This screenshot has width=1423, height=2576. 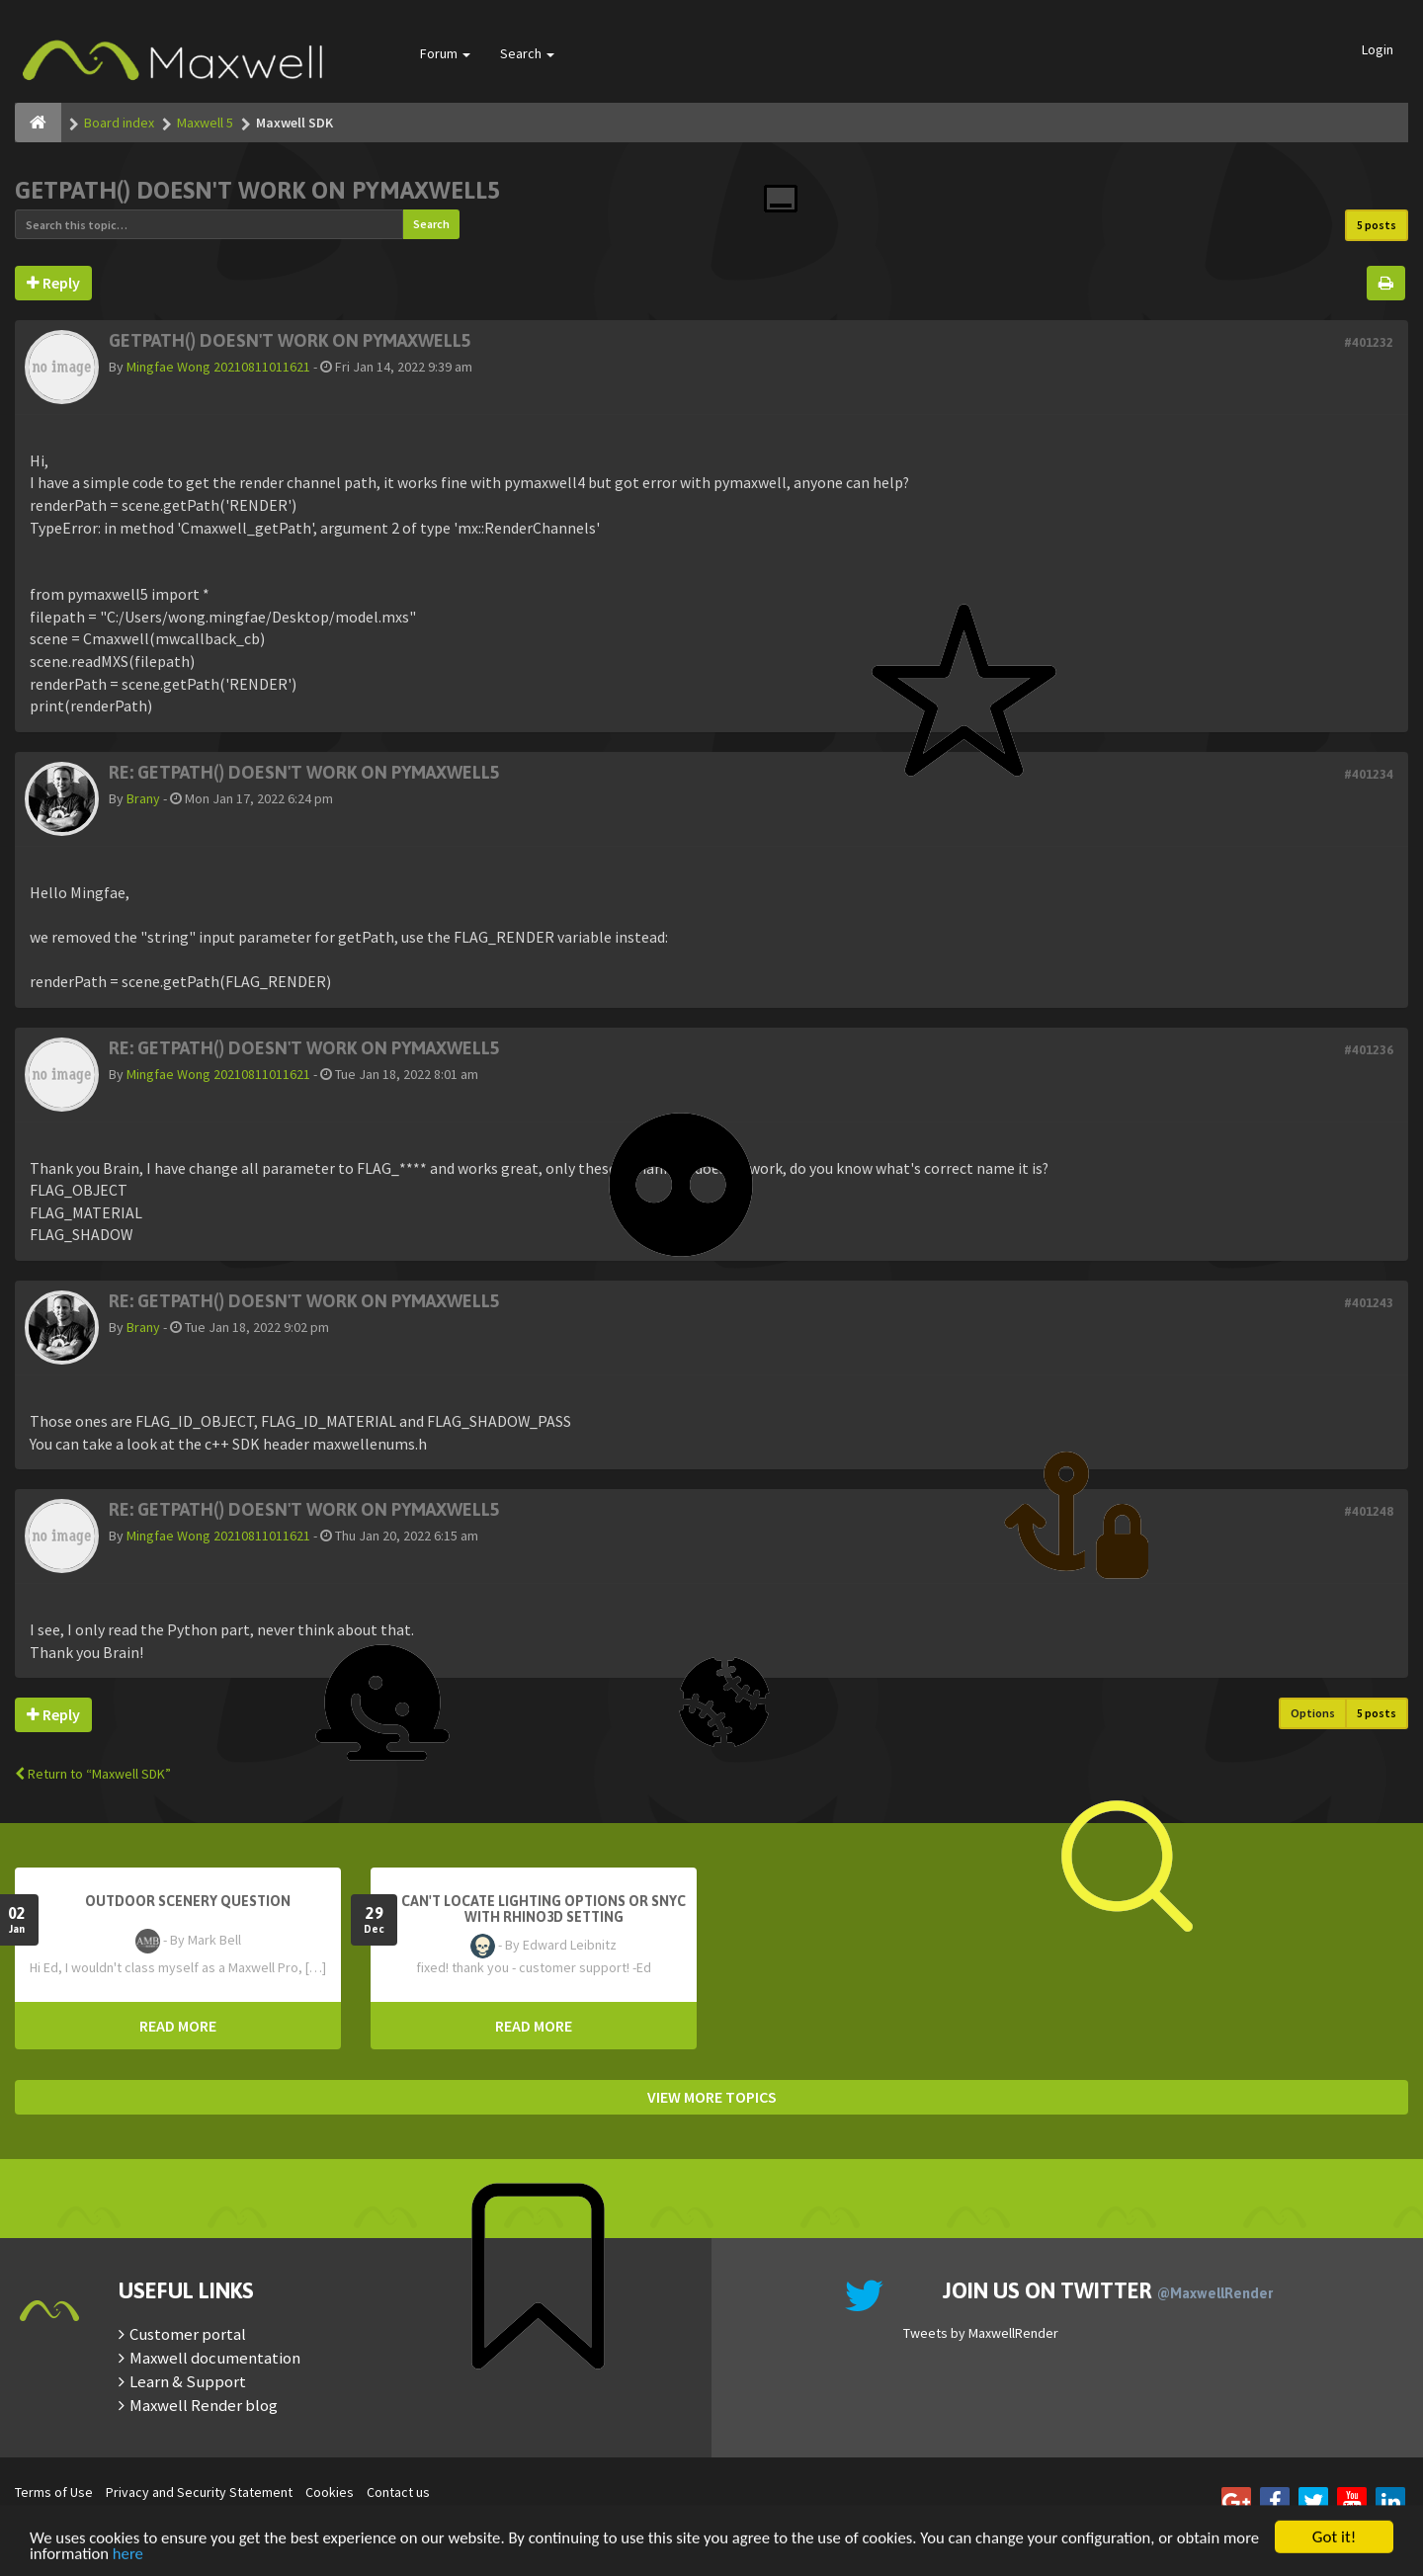 What do you see at coordinates (1127, 1866) in the screenshot?
I see `search for content` at bounding box center [1127, 1866].